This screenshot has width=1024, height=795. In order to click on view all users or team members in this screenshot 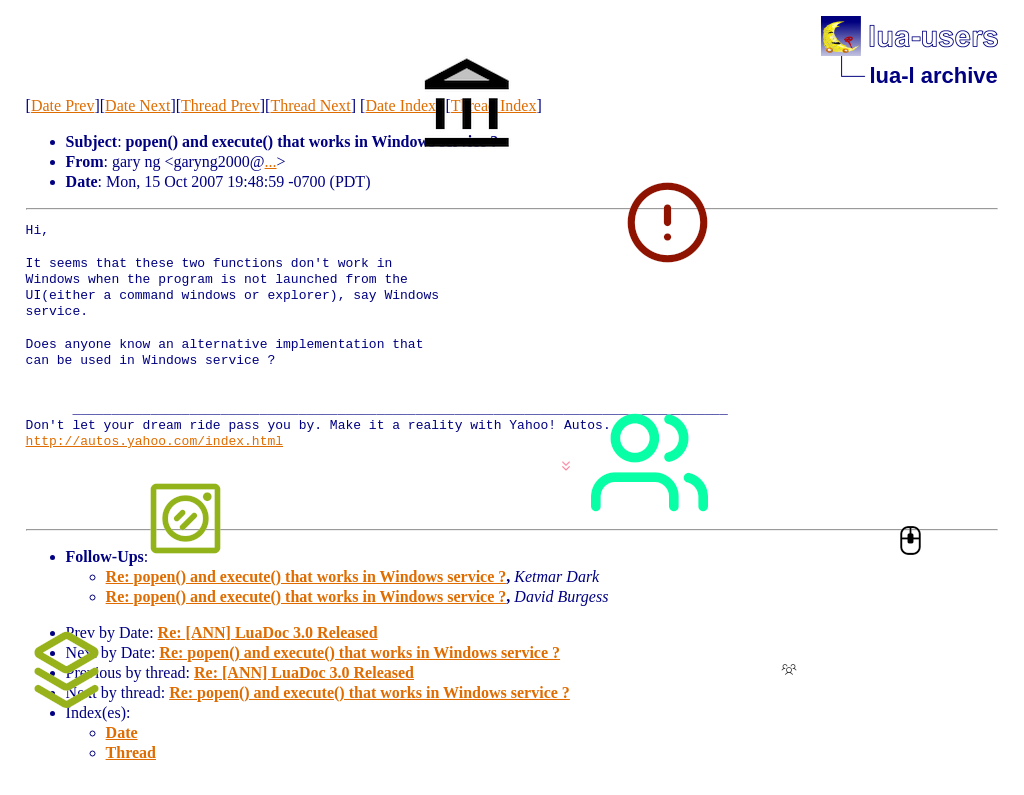, I will do `click(649, 462)`.